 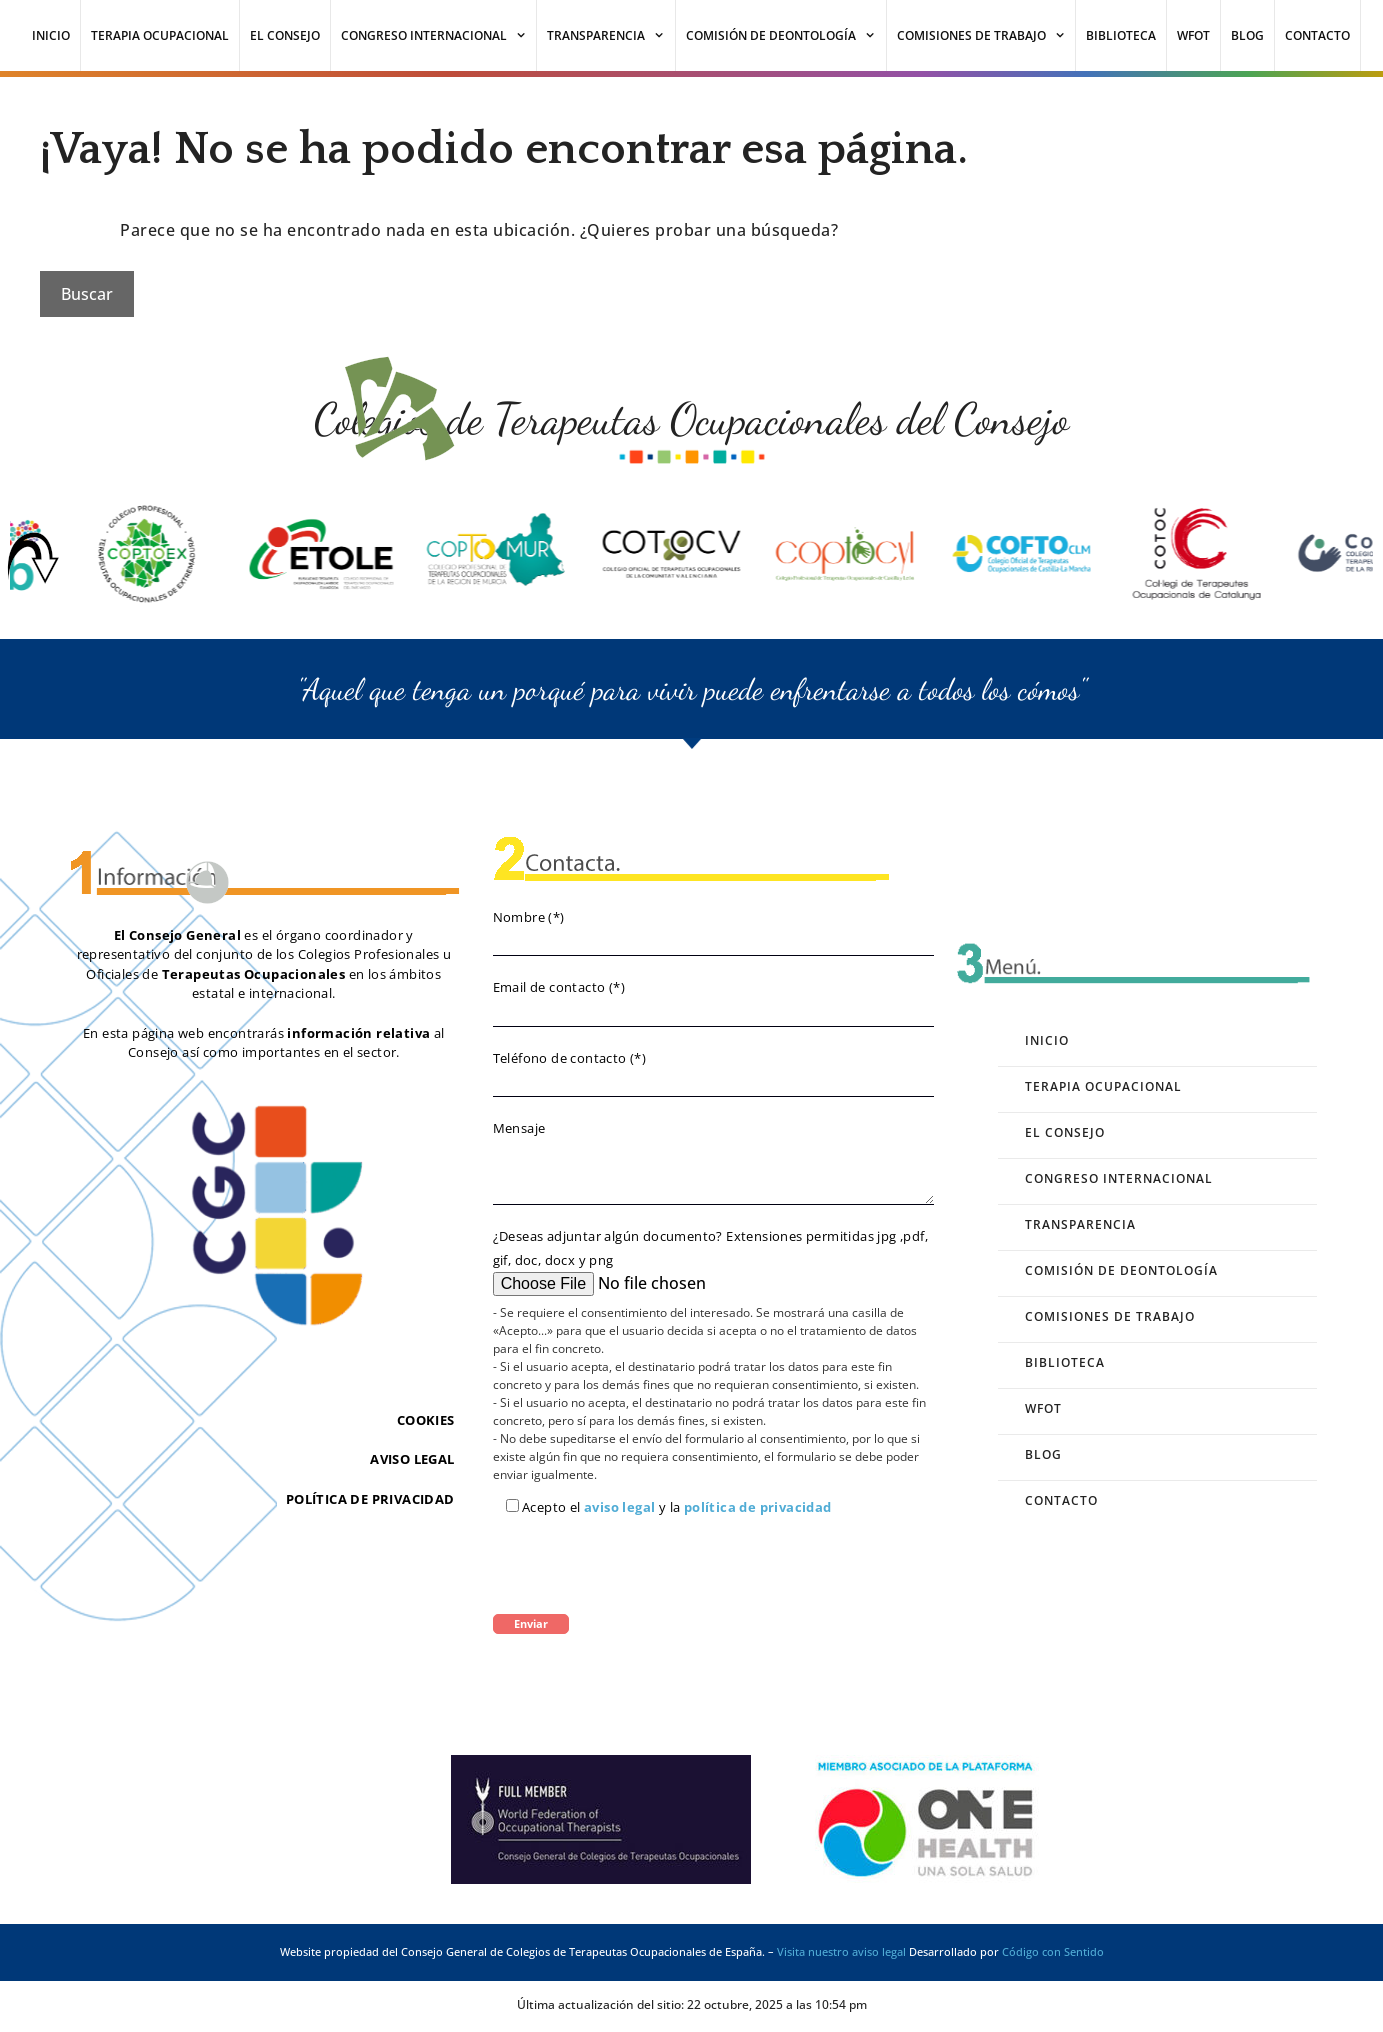 I want to click on select hatchet or axe weapon type, so click(x=399, y=408).